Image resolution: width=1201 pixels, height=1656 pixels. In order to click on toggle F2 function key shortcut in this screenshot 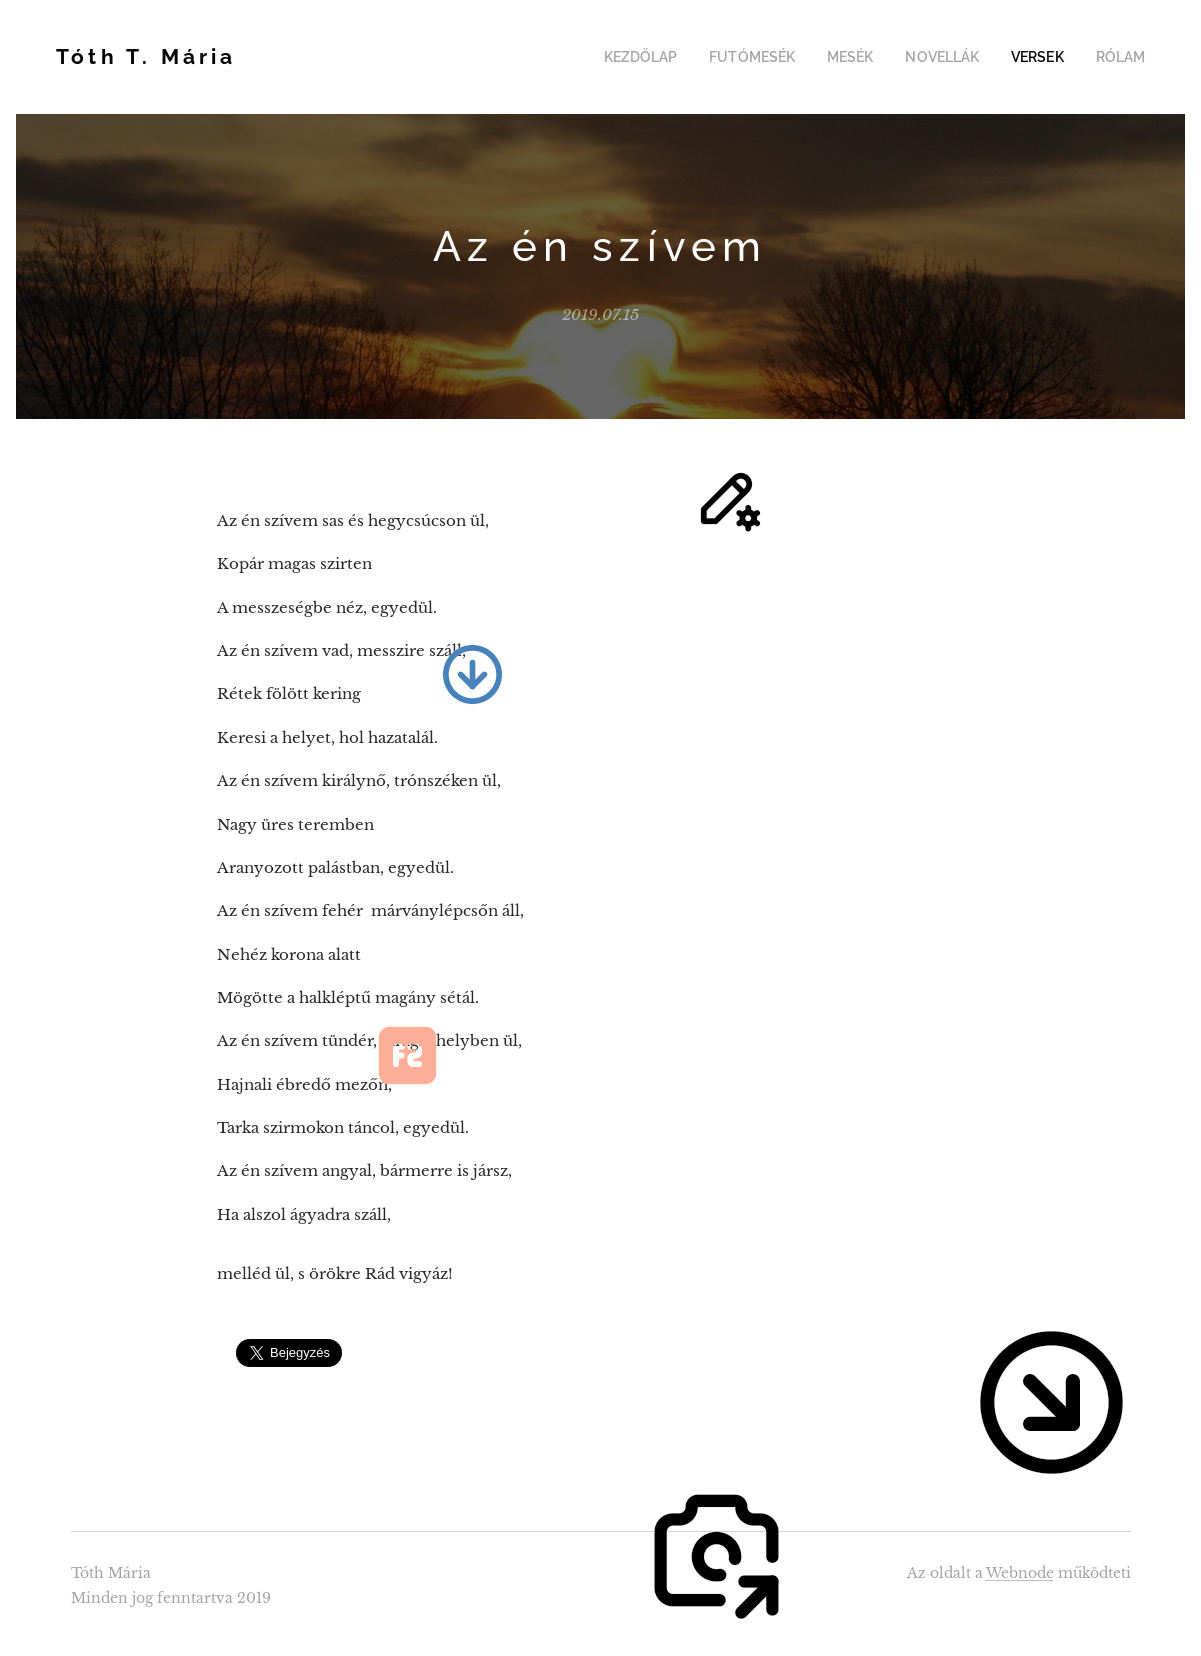, I will do `click(407, 1055)`.